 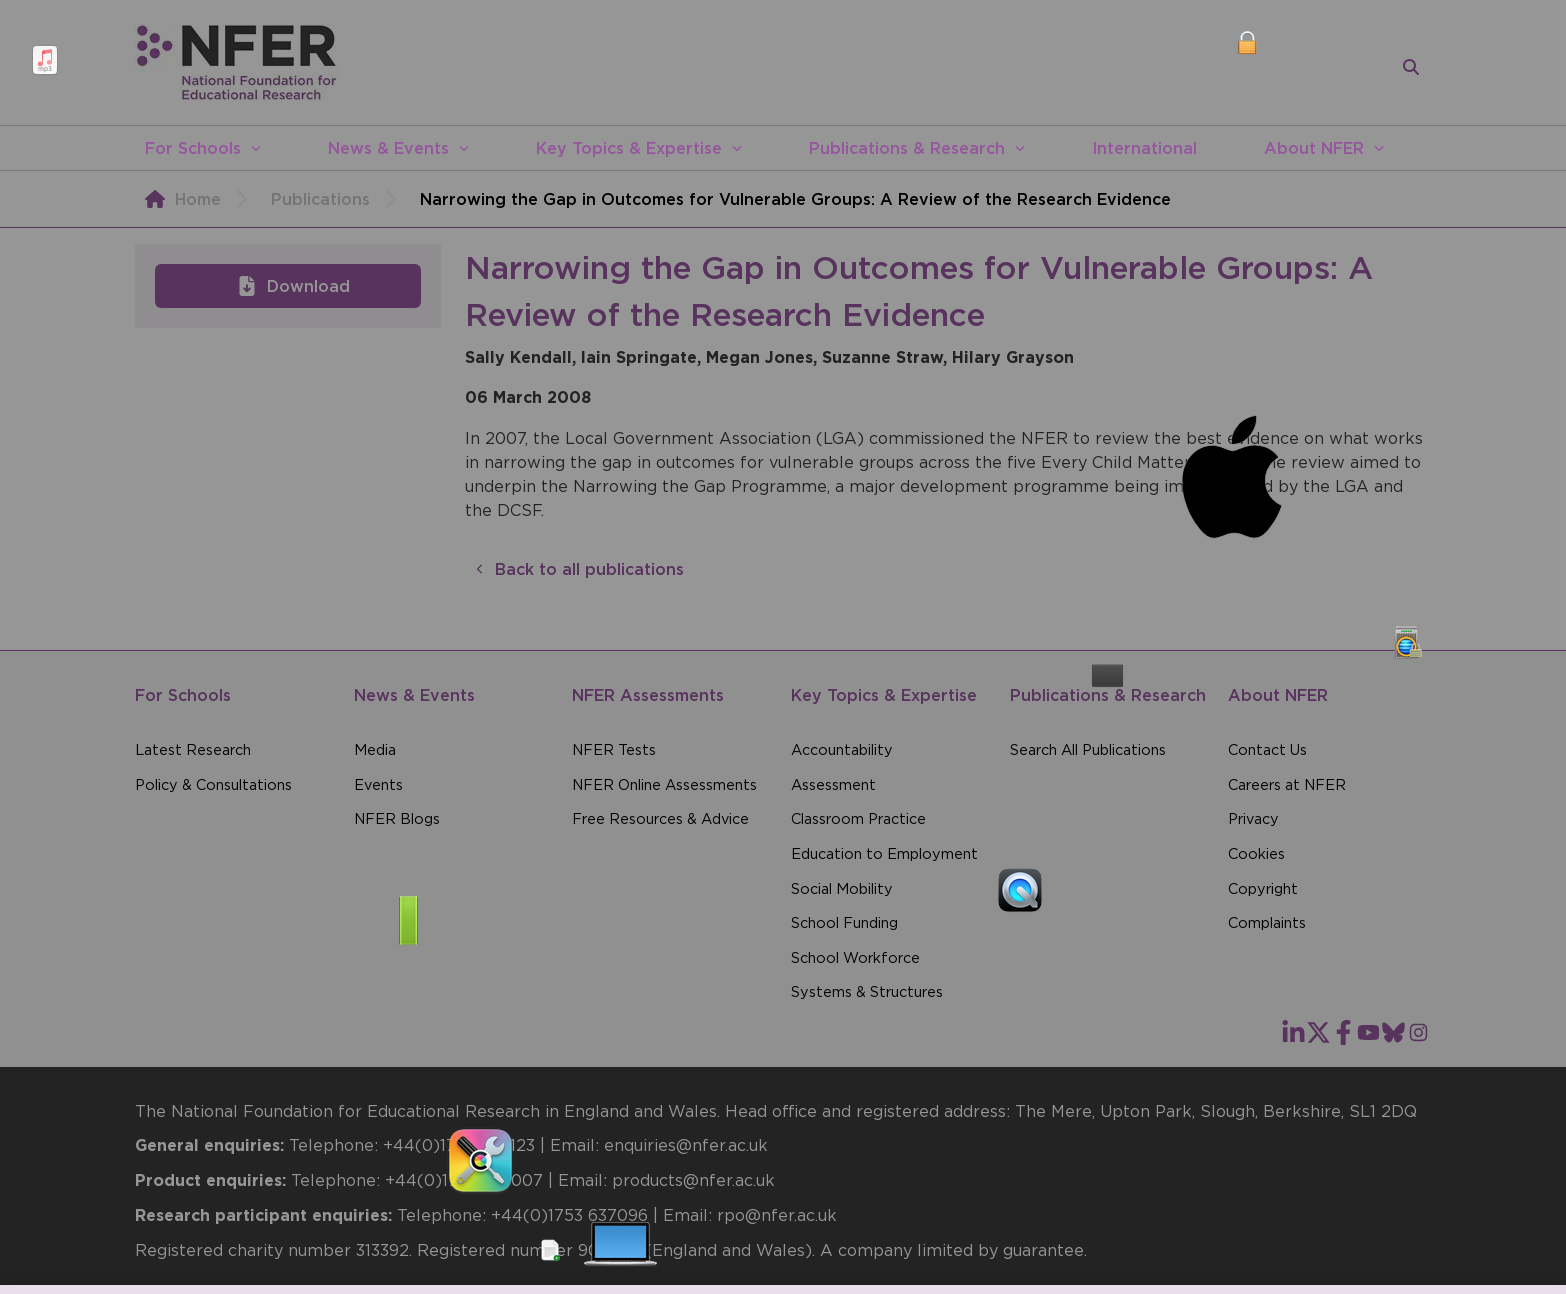 What do you see at coordinates (1406, 642) in the screenshot?
I see `locked RAID 0 storage array` at bounding box center [1406, 642].